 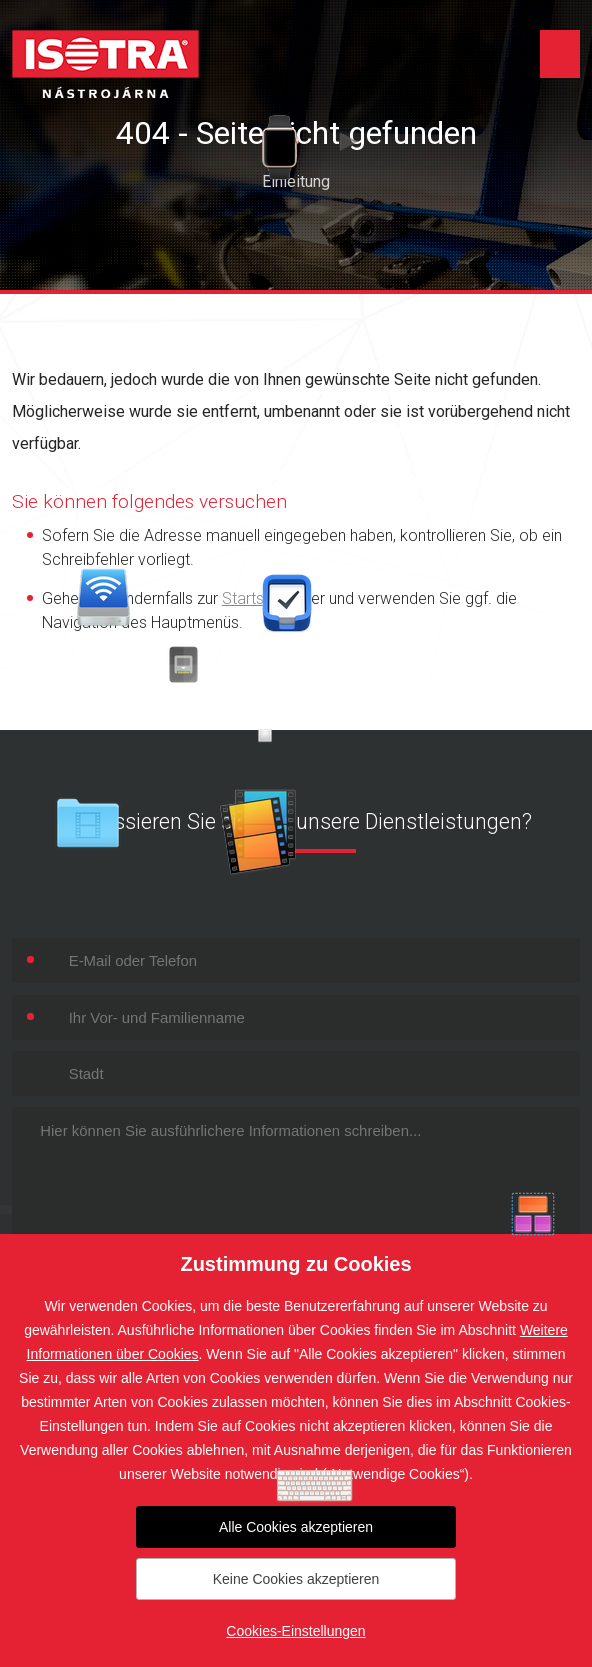 What do you see at coordinates (279, 147) in the screenshot?
I see `apple watch series 3 device identifier` at bounding box center [279, 147].